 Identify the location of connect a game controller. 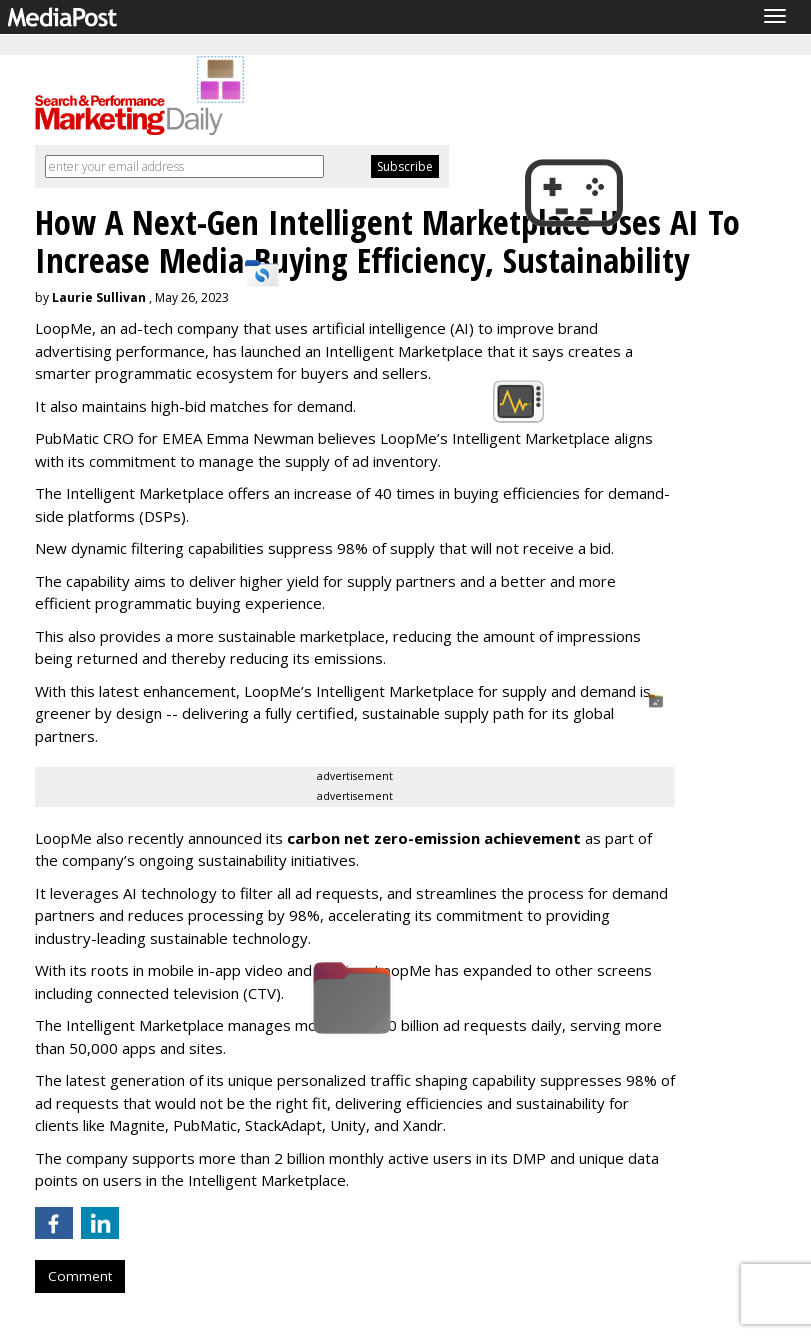
(574, 196).